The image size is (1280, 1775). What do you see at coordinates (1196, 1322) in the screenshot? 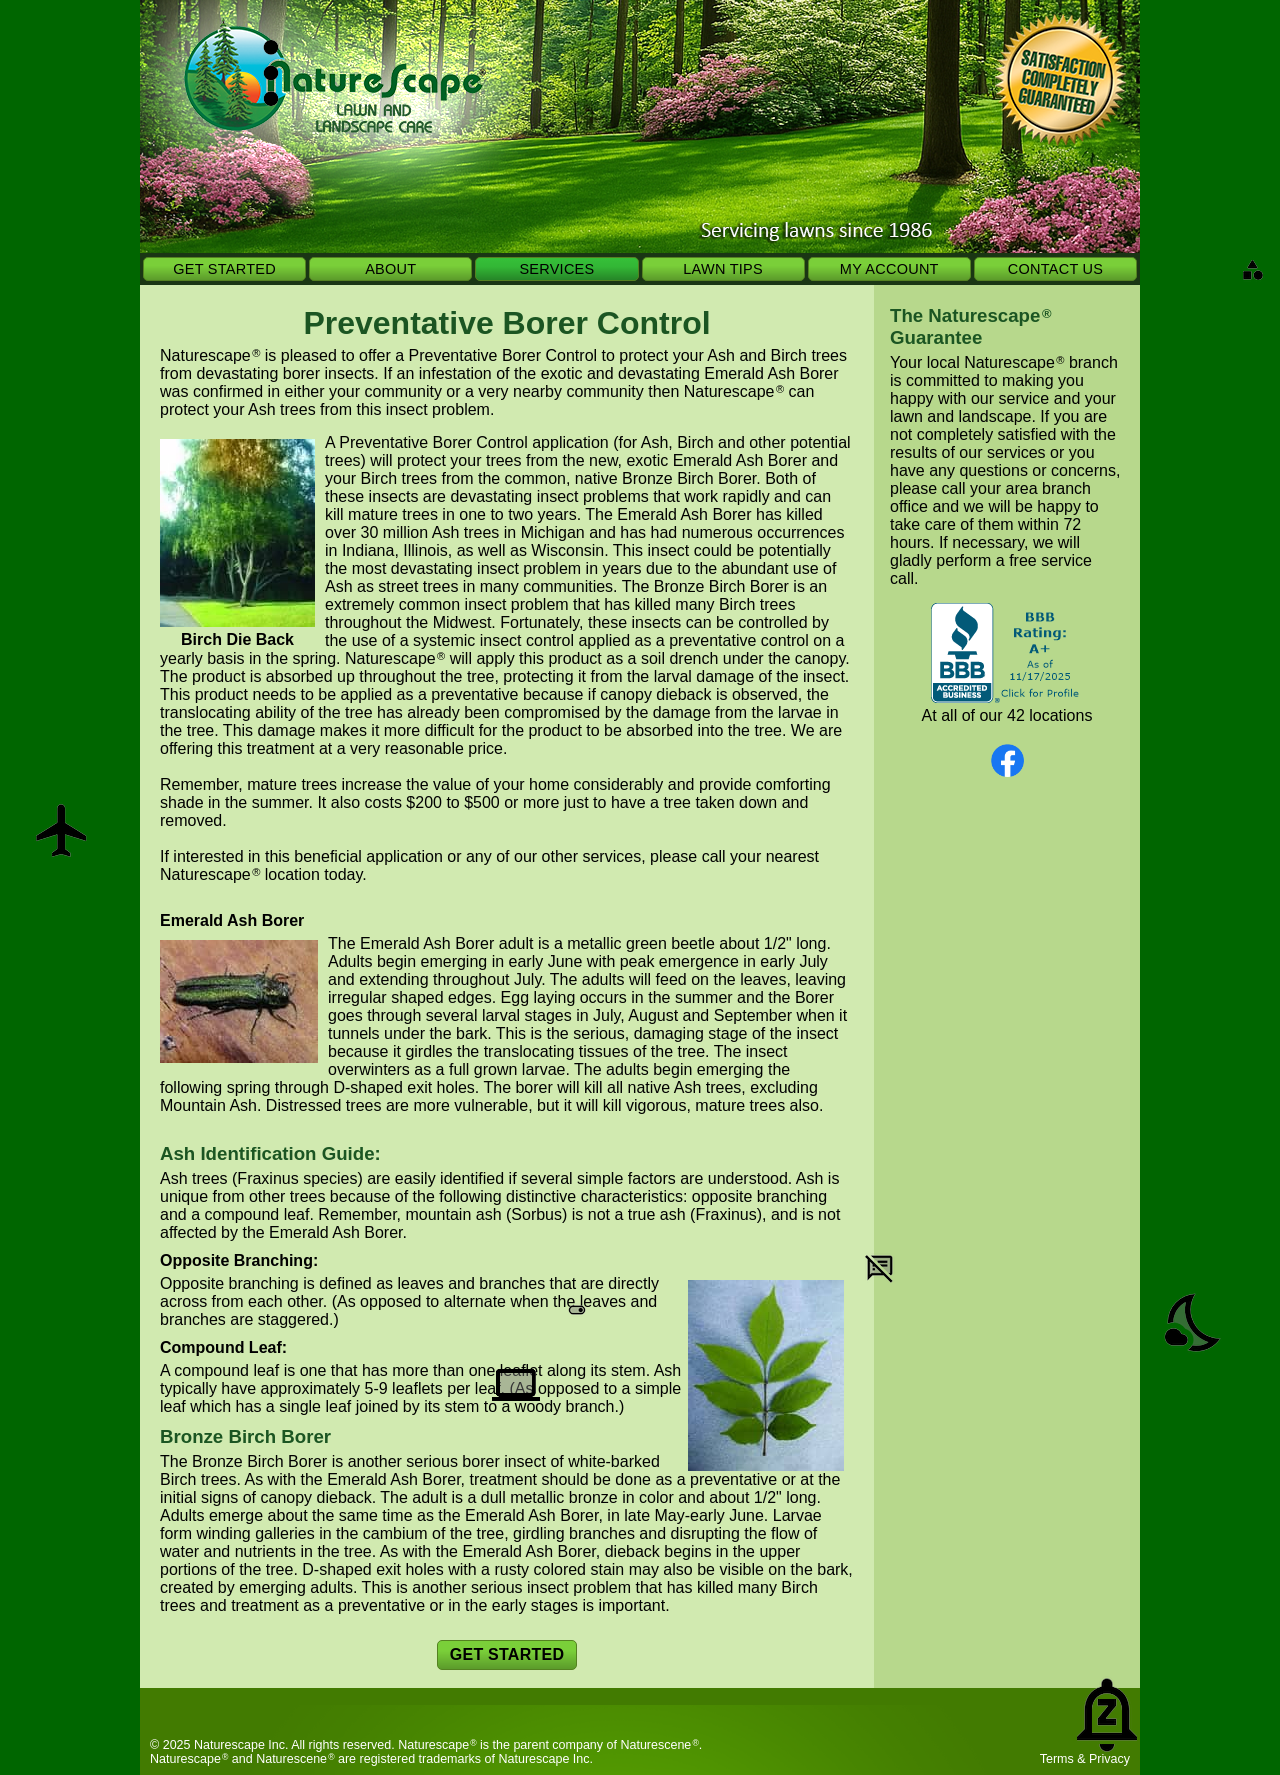
I see `toggle dark mode or night theme` at bounding box center [1196, 1322].